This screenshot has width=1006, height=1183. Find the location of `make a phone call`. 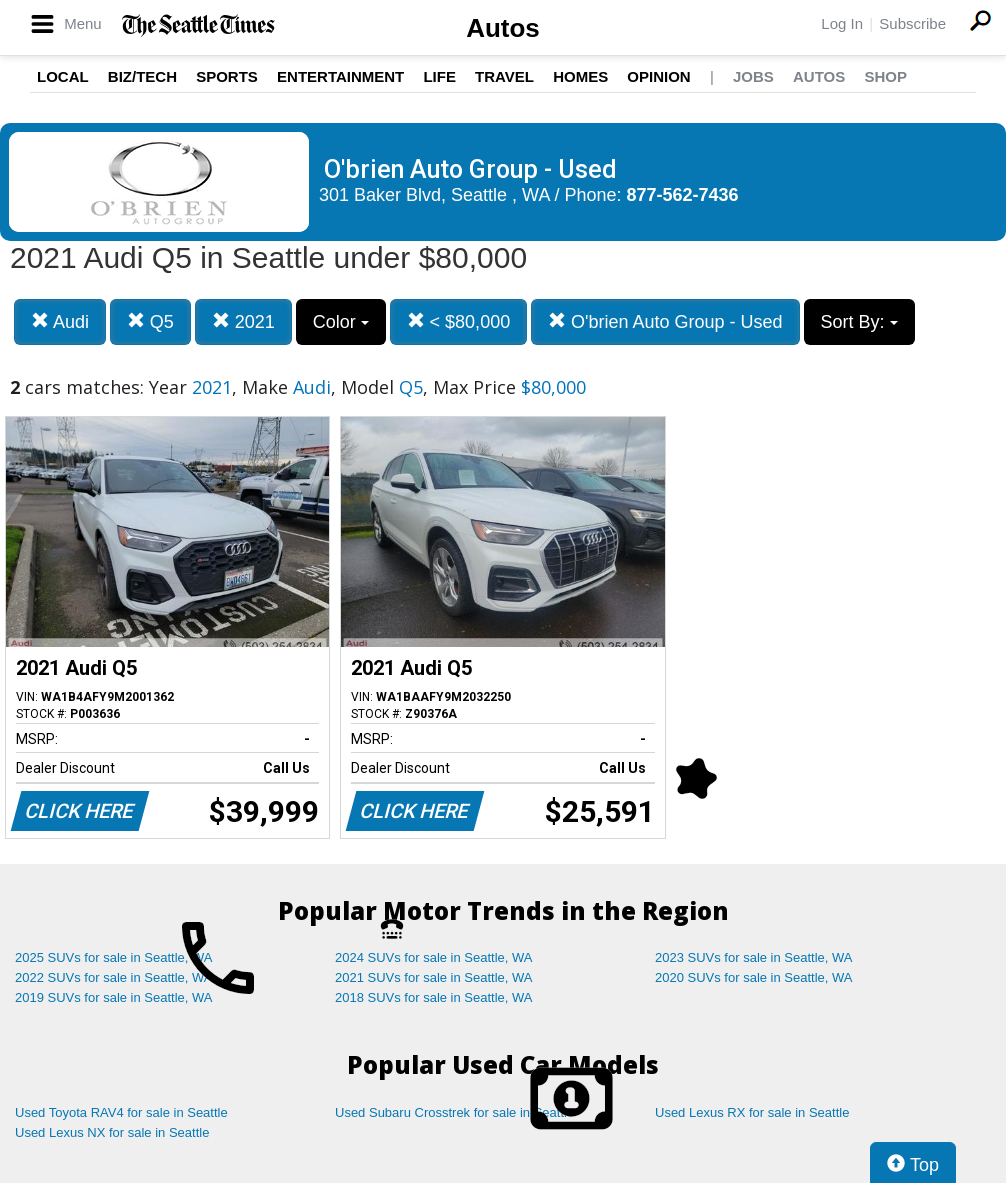

make a phone call is located at coordinates (218, 958).